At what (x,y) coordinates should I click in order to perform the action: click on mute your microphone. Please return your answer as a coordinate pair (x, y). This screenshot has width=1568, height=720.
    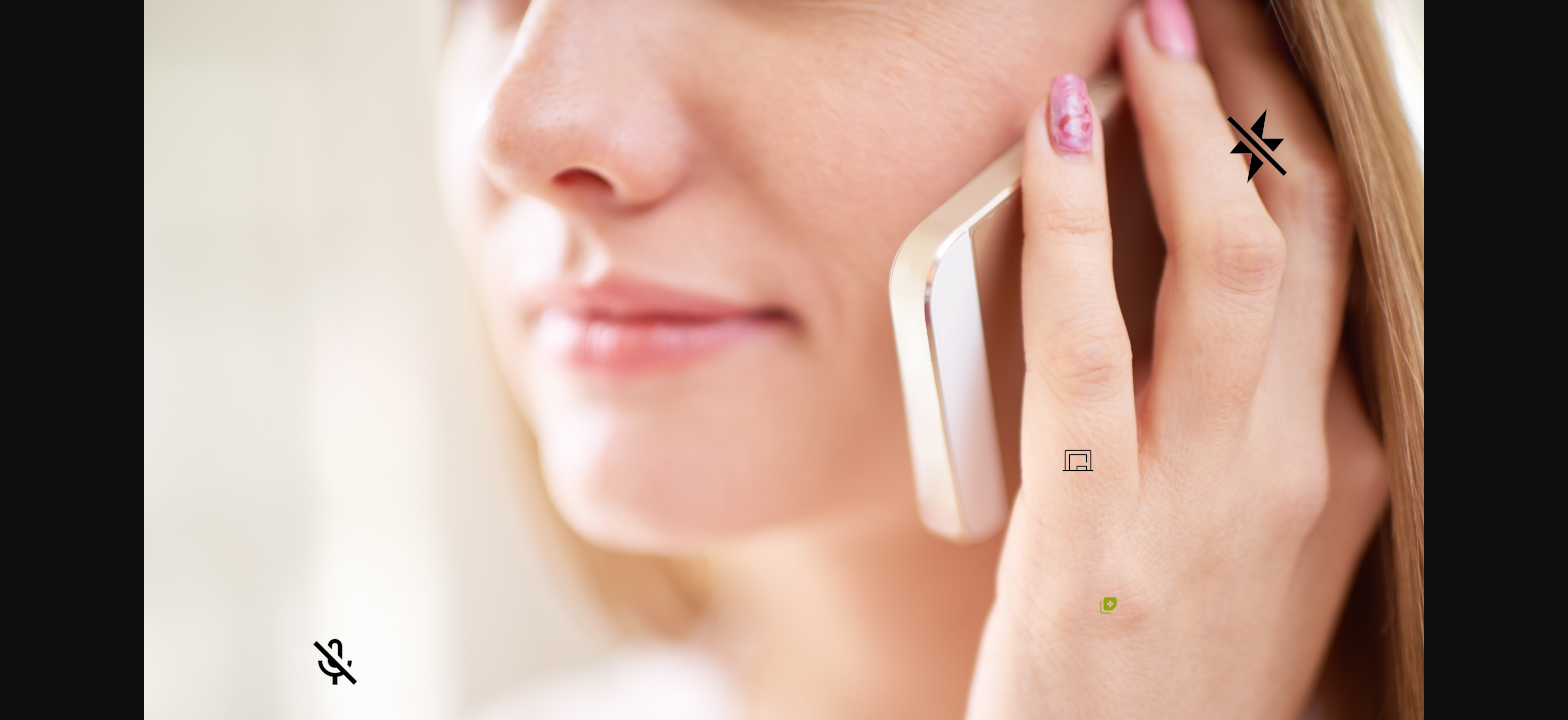
    Looking at the image, I should click on (335, 663).